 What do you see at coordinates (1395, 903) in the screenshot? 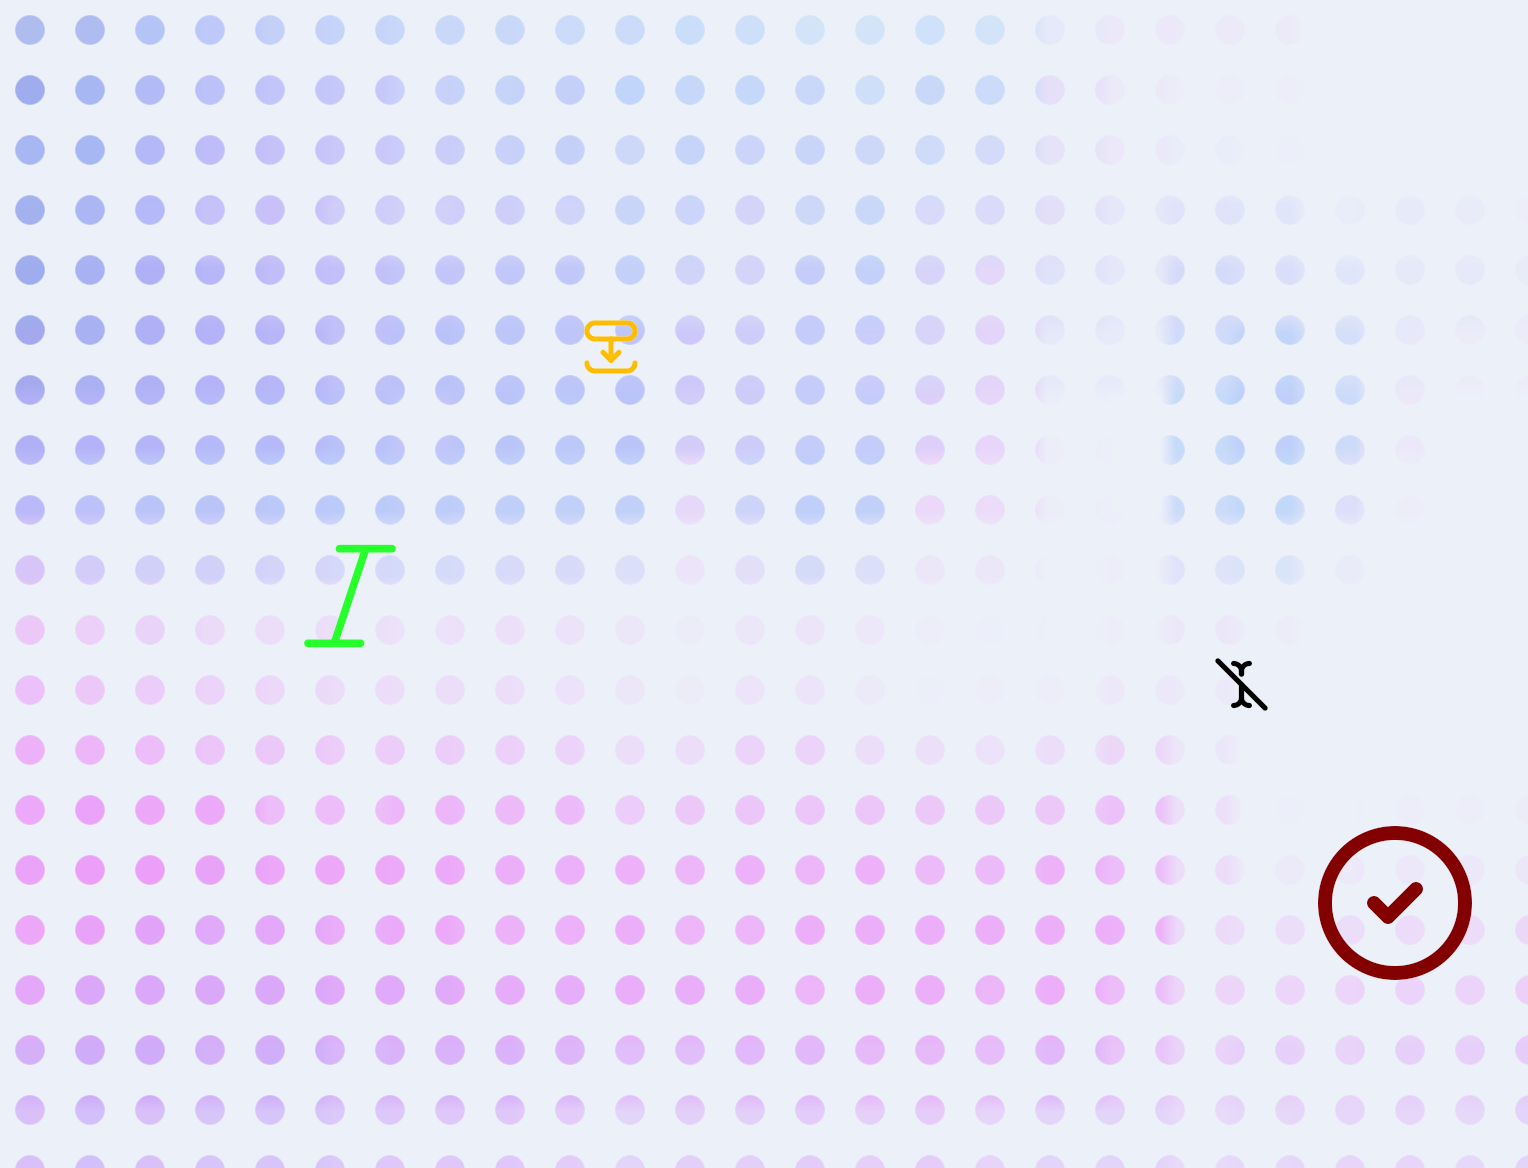
I see `indicates task or action completed successfully` at bounding box center [1395, 903].